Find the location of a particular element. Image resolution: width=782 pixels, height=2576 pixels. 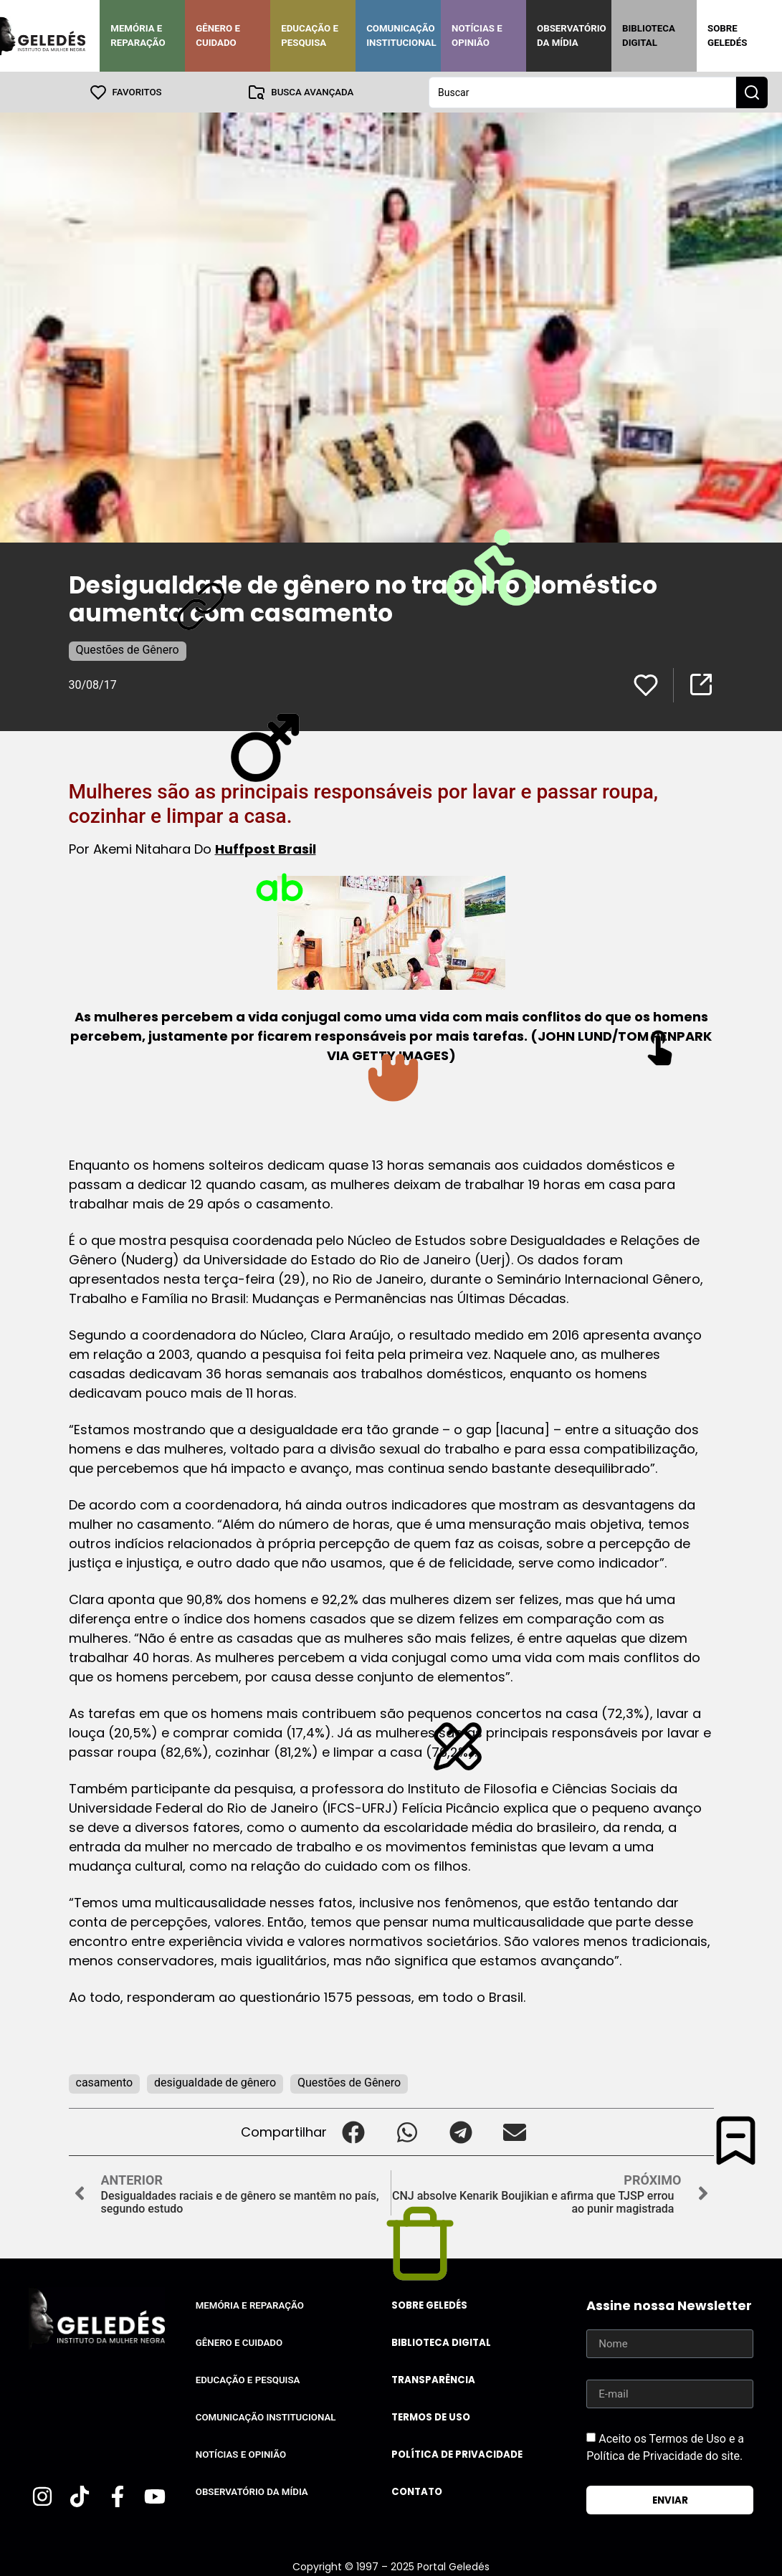

remove from saved bookmarks is located at coordinates (735, 2140).